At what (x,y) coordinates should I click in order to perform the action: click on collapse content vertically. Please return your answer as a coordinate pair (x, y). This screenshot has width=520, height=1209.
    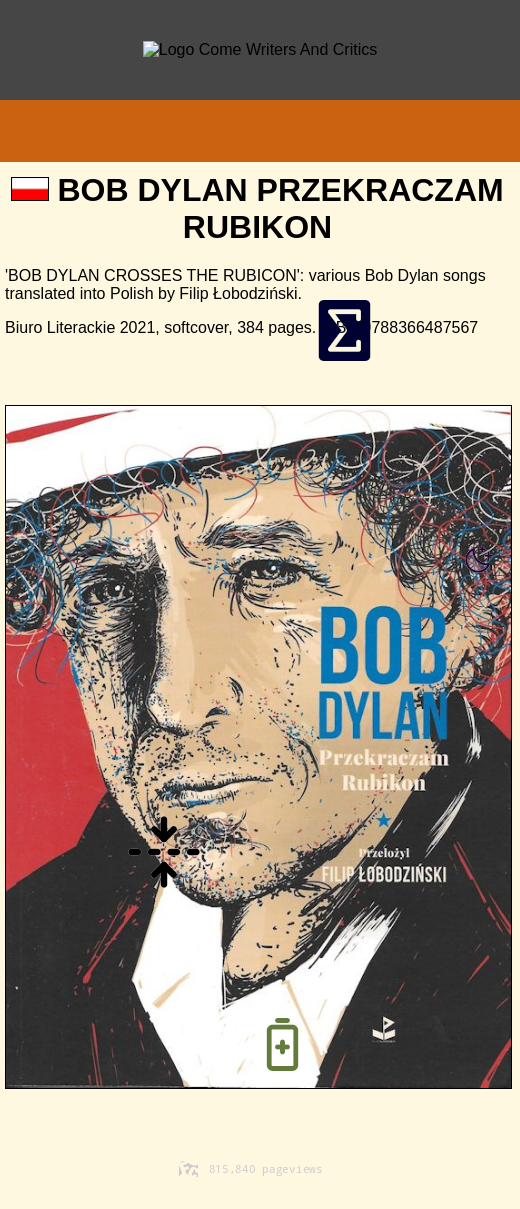
    Looking at the image, I should click on (164, 852).